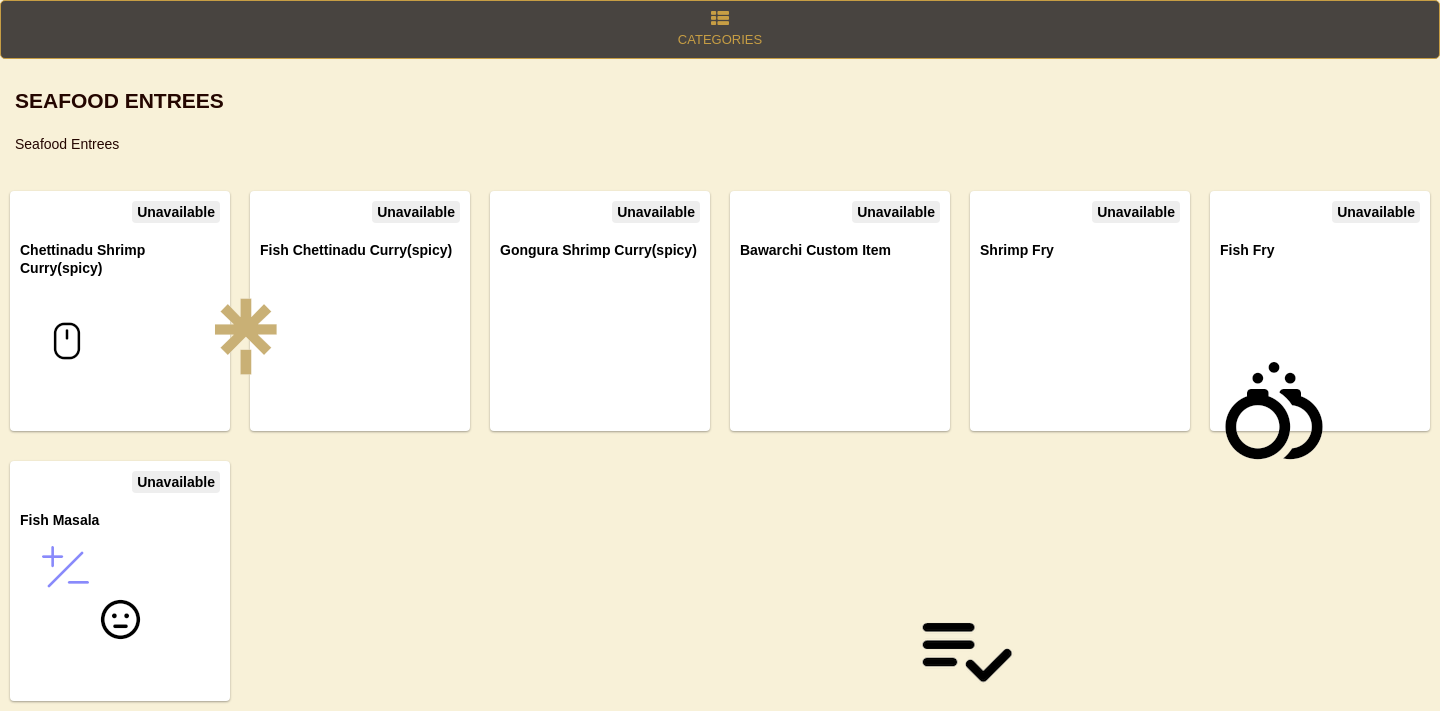 This screenshot has width=1440, height=720. What do you see at coordinates (67, 341) in the screenshot?
I see `indicates mouse input or cursor control` at bounding box center [67, 341].